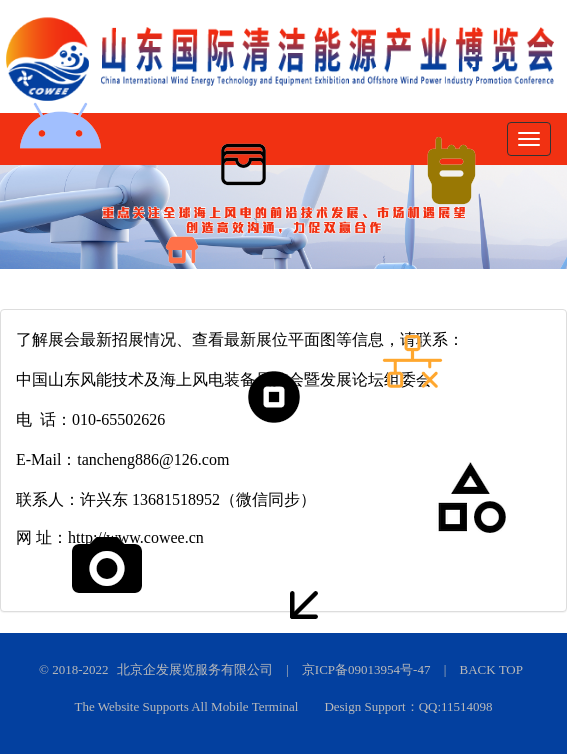  I want to click on access your wallet or payment methods, so click(243, 164).